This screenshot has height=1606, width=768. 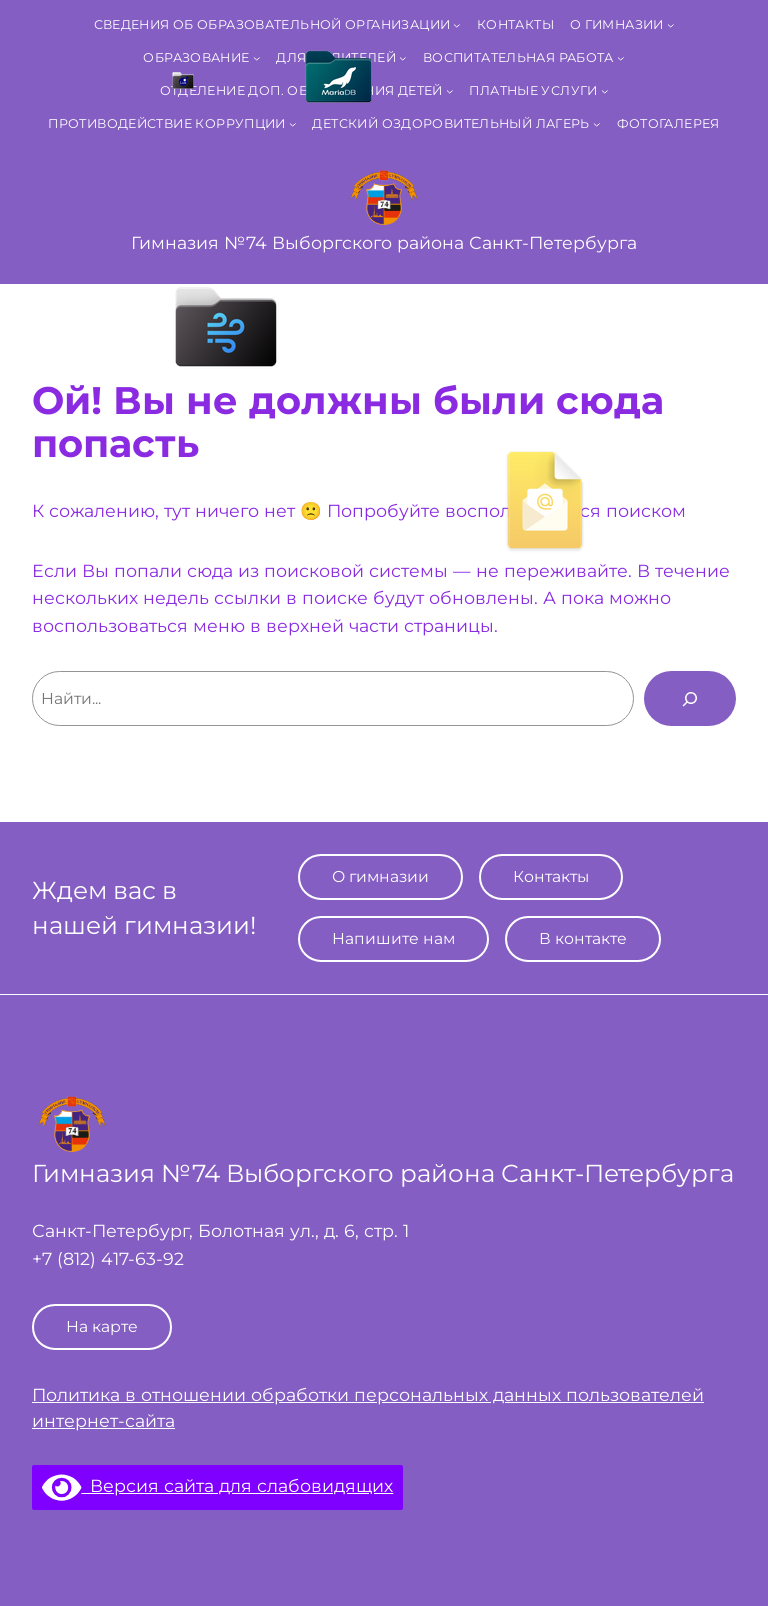 What do you see at coordinates (183, 81) in the screenshot?
I see `folder containing lua scripts or projects` at bounding box center [183, 81].